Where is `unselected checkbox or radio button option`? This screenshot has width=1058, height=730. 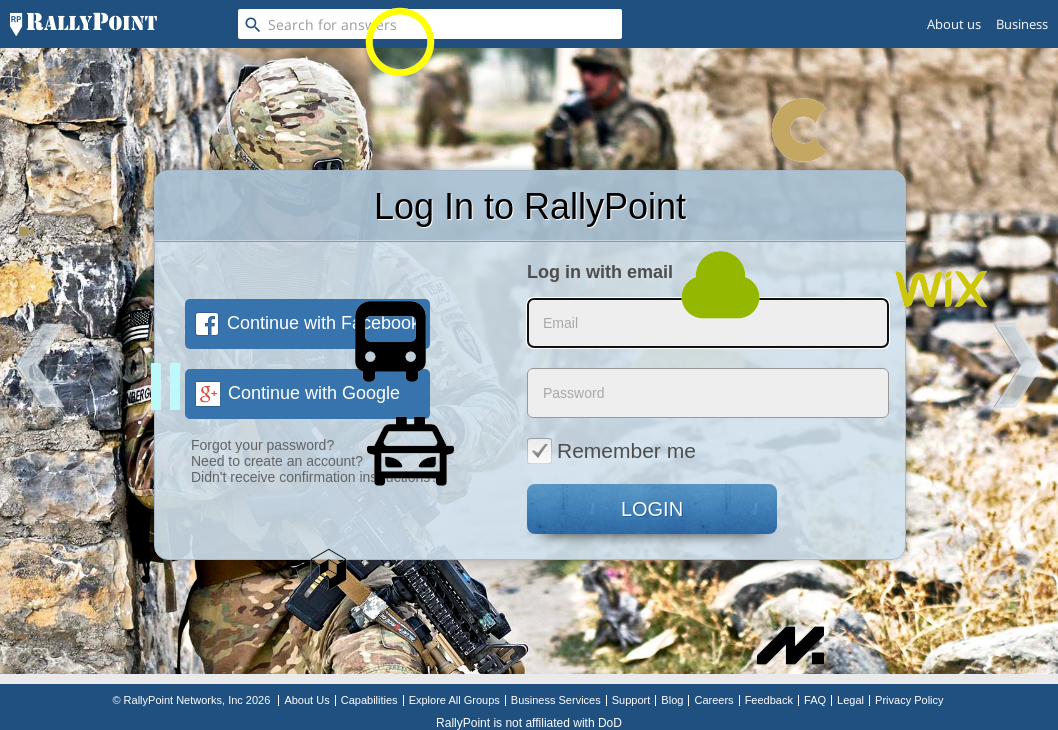
unselected checkbox or radio button option is located at coordinates (400, 42).